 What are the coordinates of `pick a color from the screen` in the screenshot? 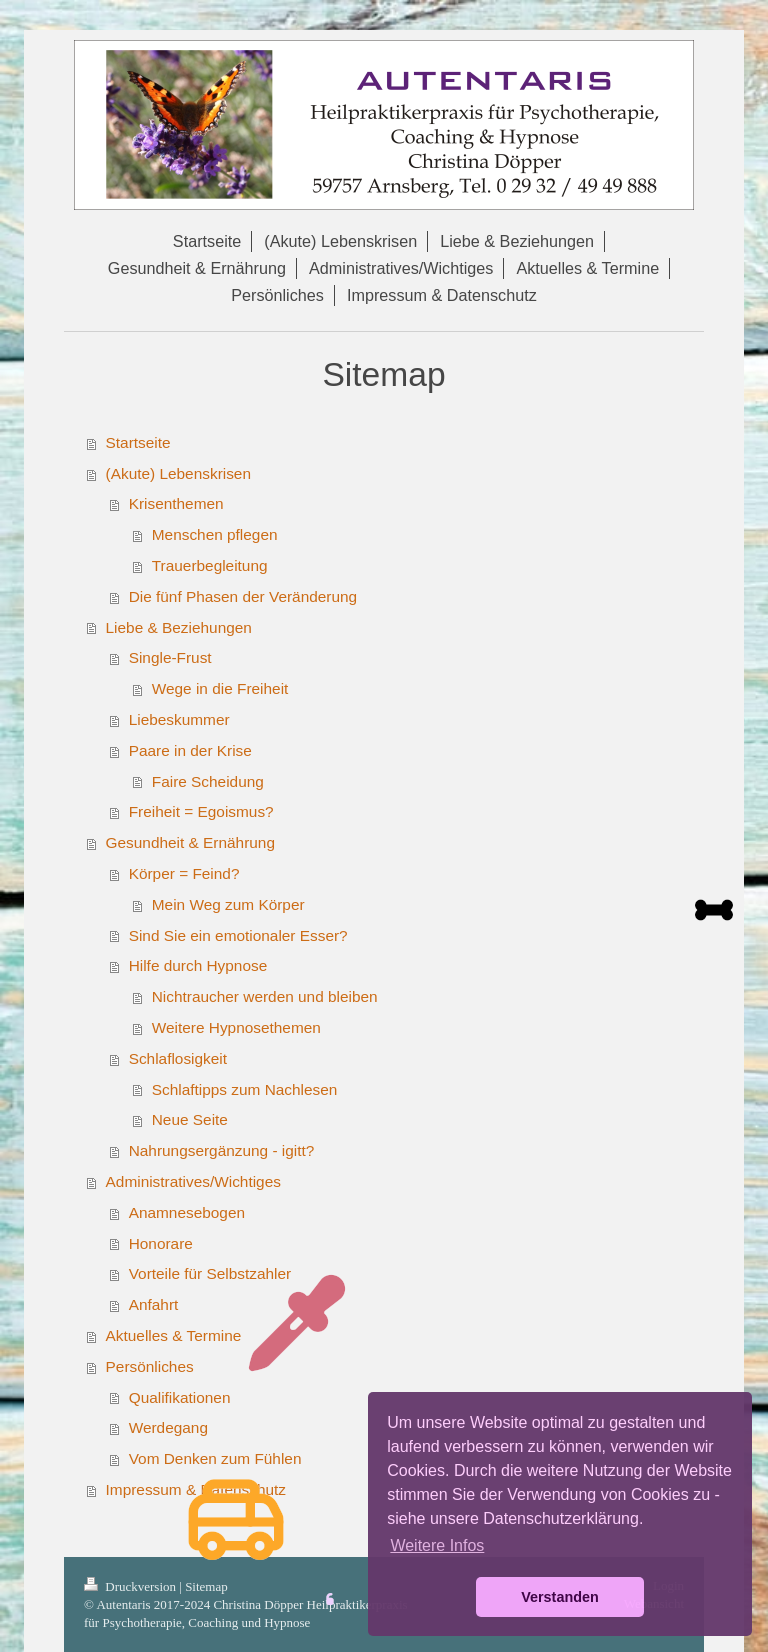 It's located at (297, 1323).